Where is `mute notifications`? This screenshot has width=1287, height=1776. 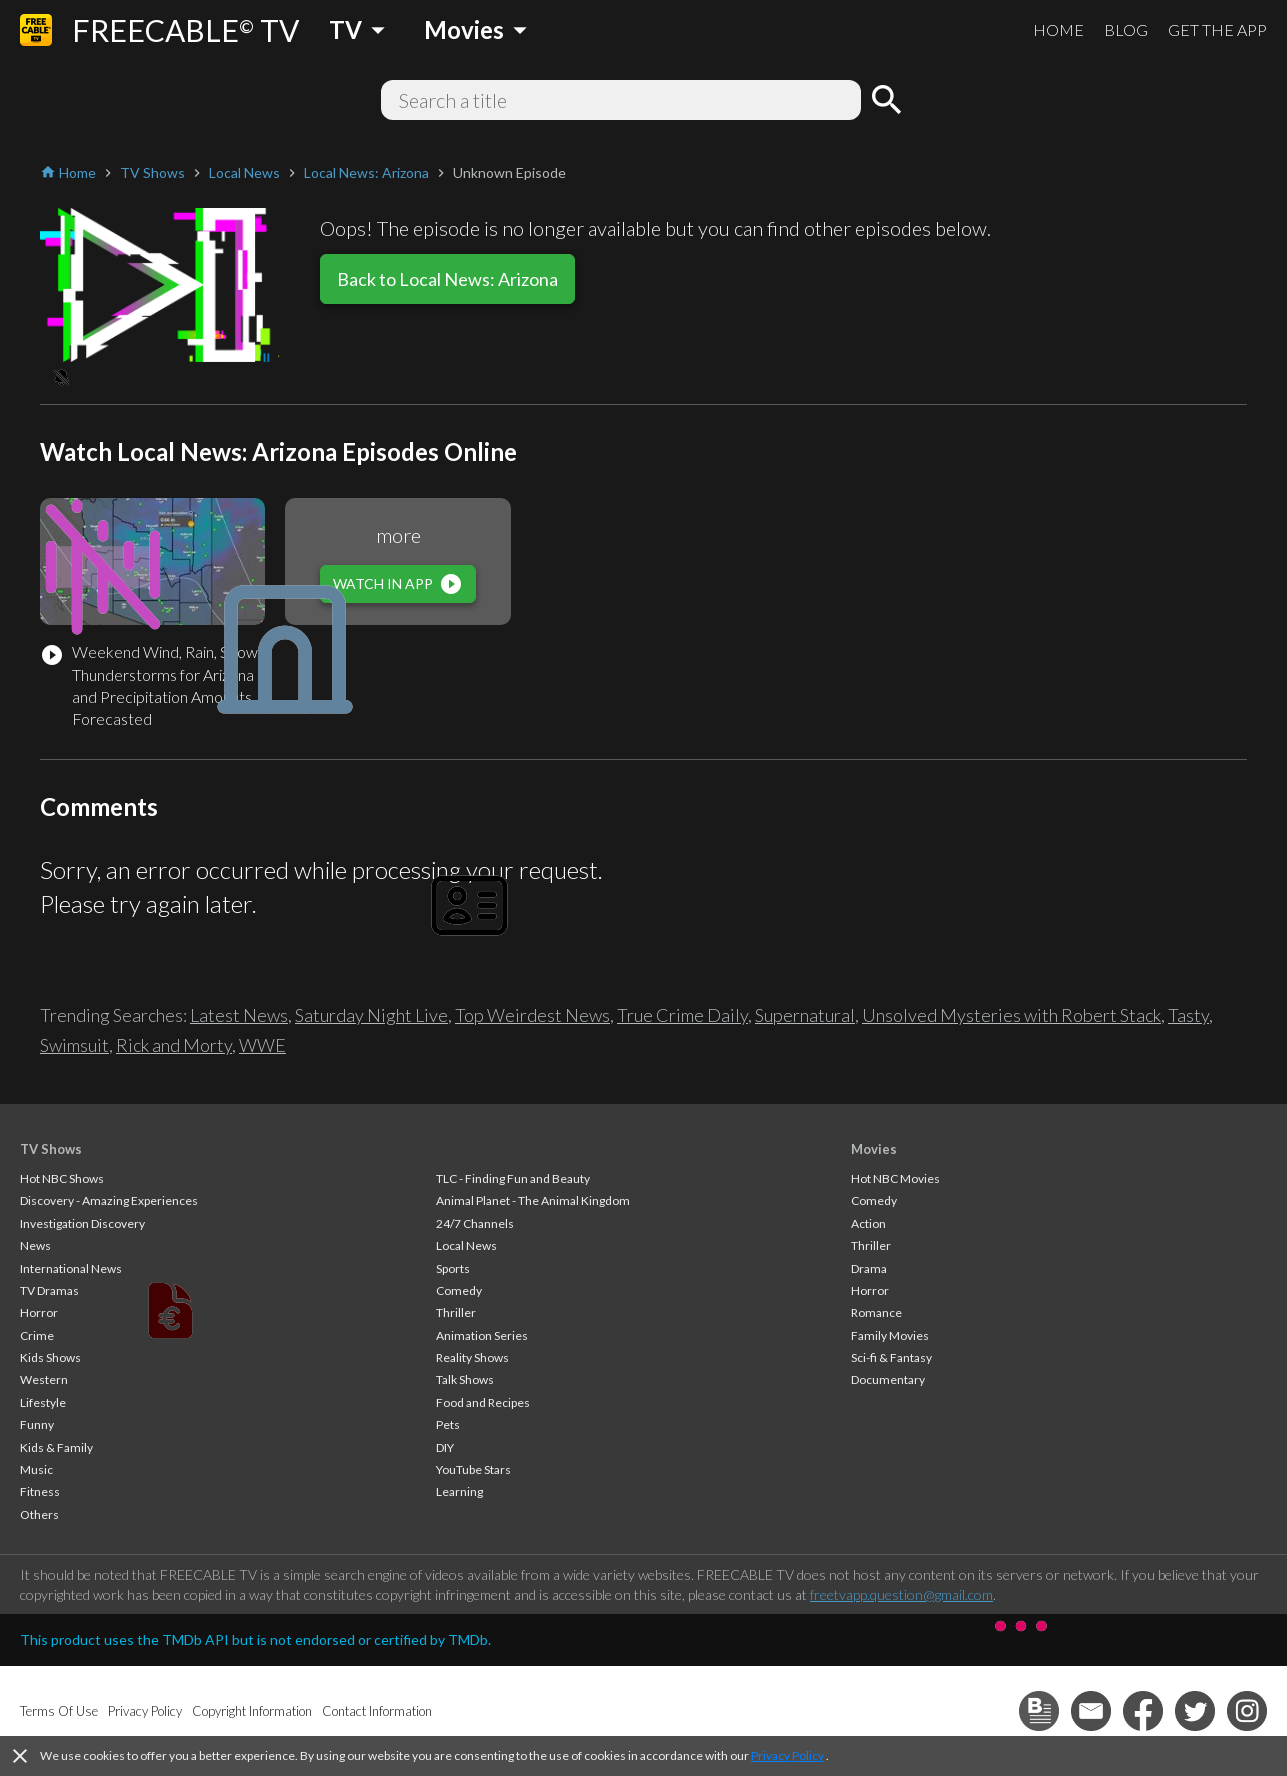 mute notifications is located at coordinates (61, 377).